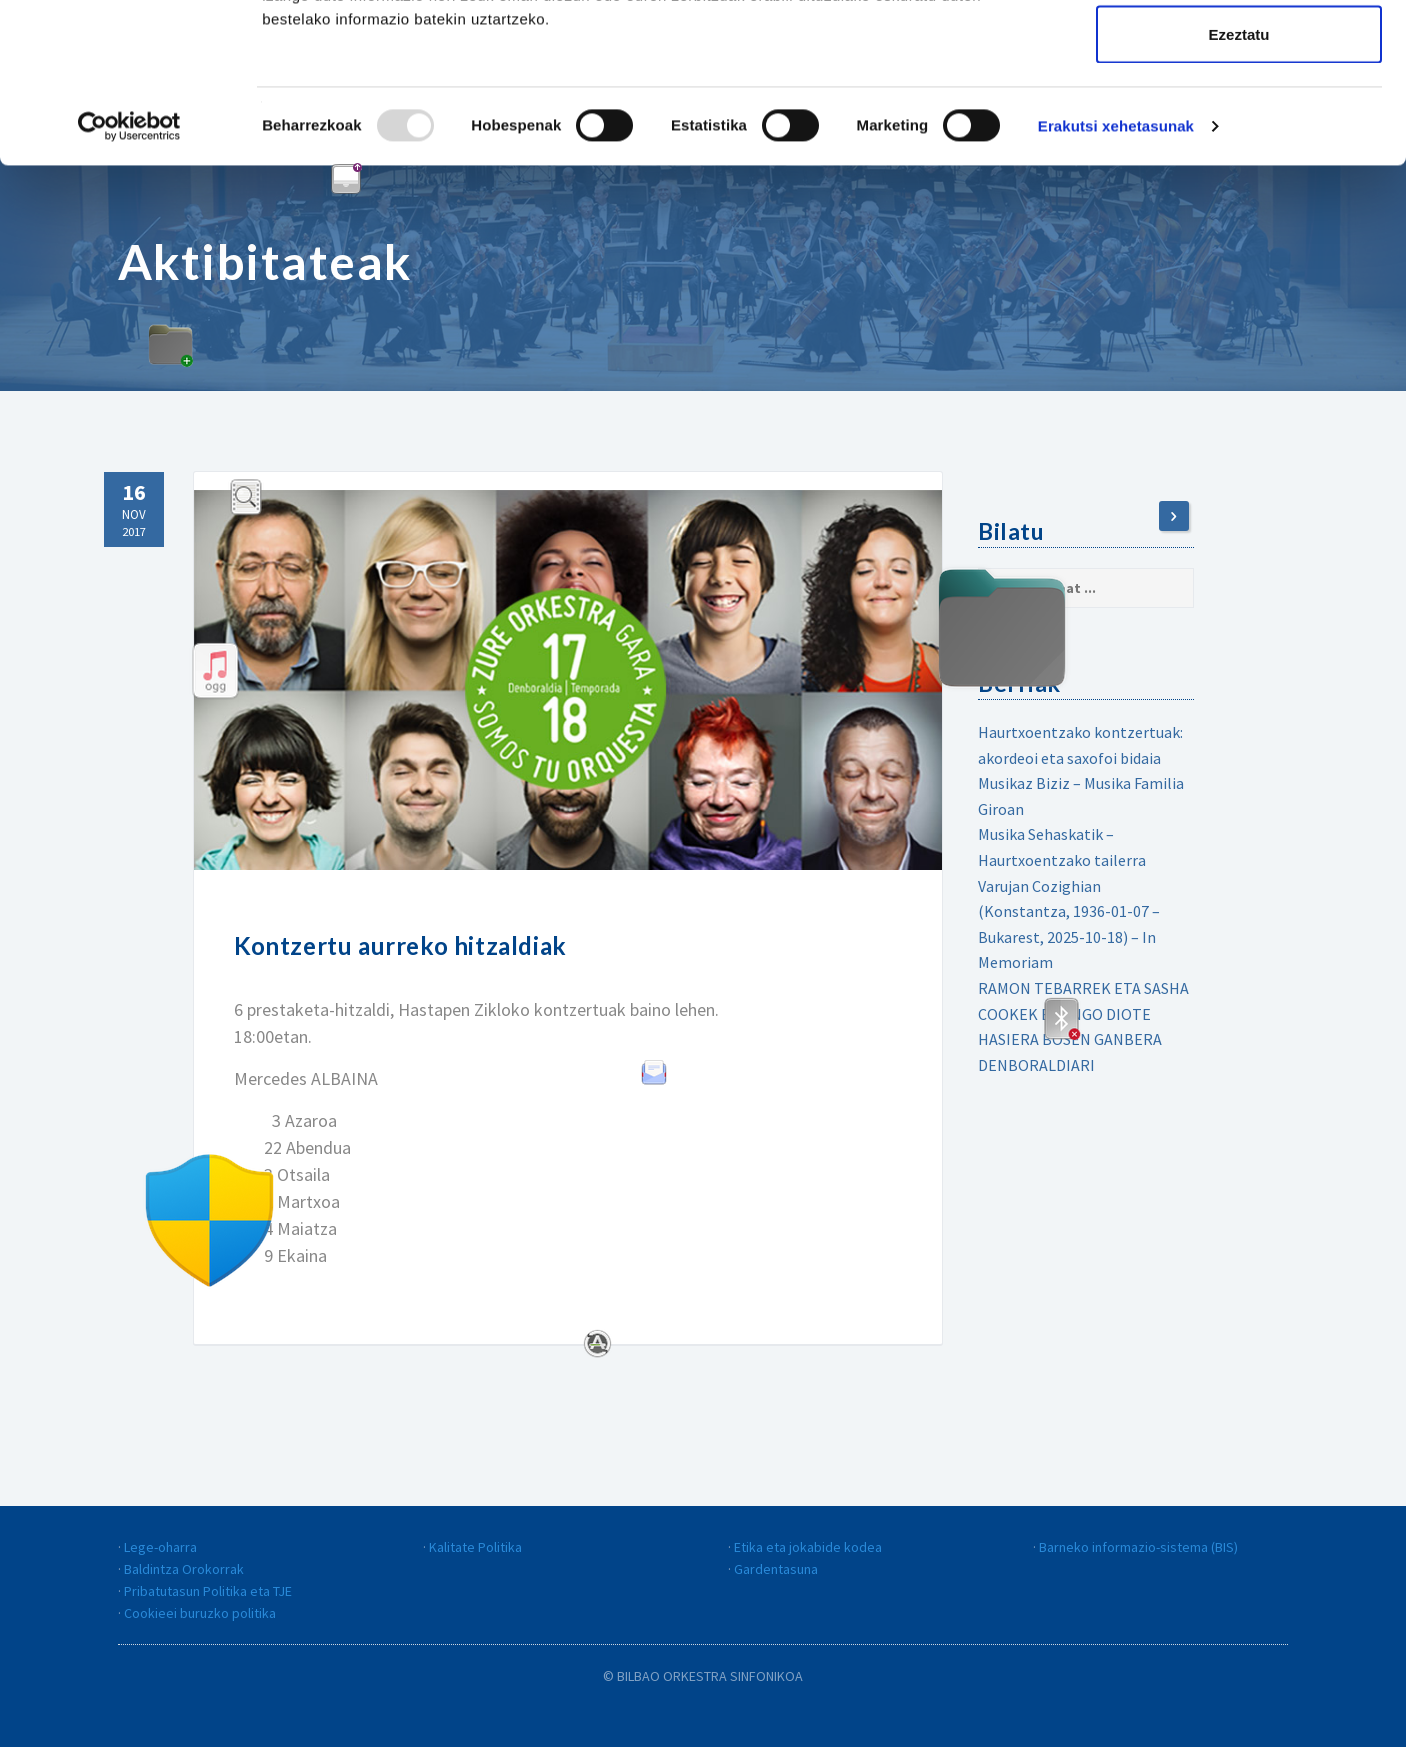 The height and width of the screenshot is (1747, 1406). I want to click on check for available system updates, so click(597, 1343).